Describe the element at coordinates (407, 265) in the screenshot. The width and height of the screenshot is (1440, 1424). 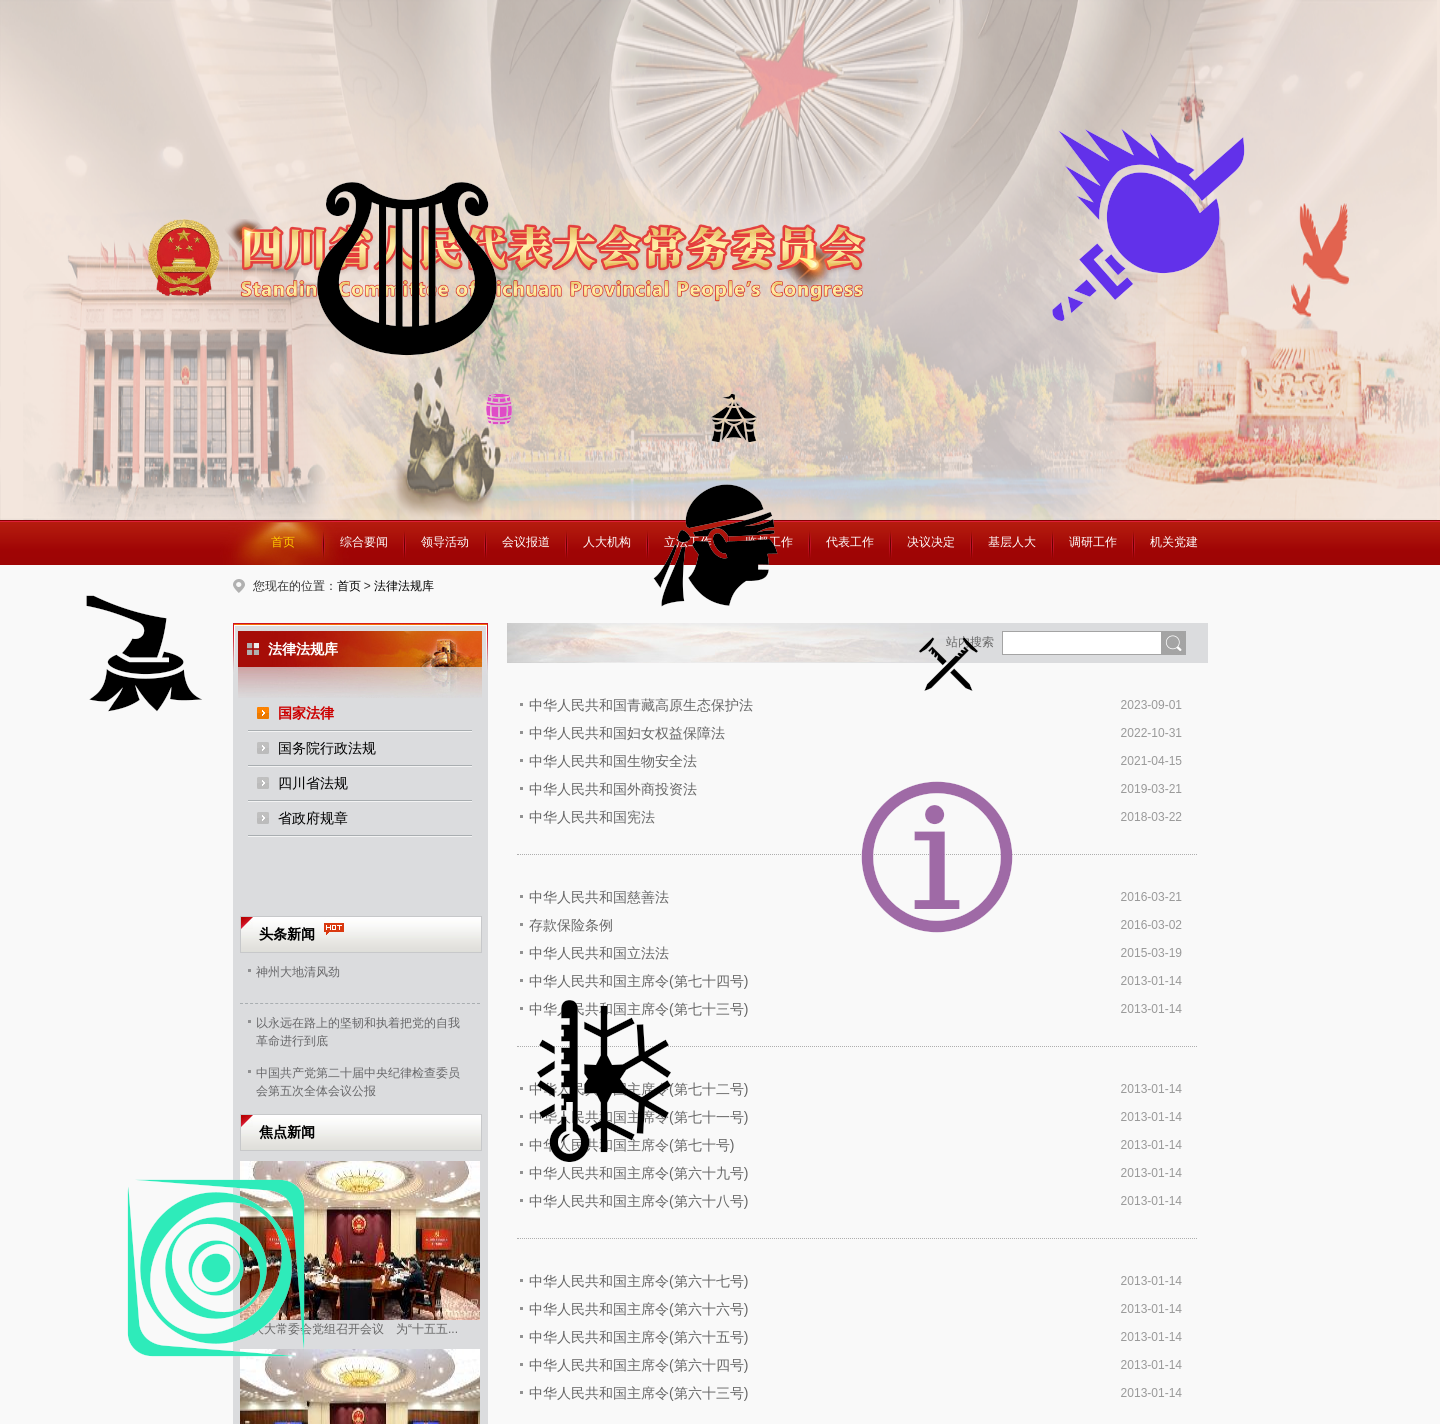
I see `access music or audio features` at that location.